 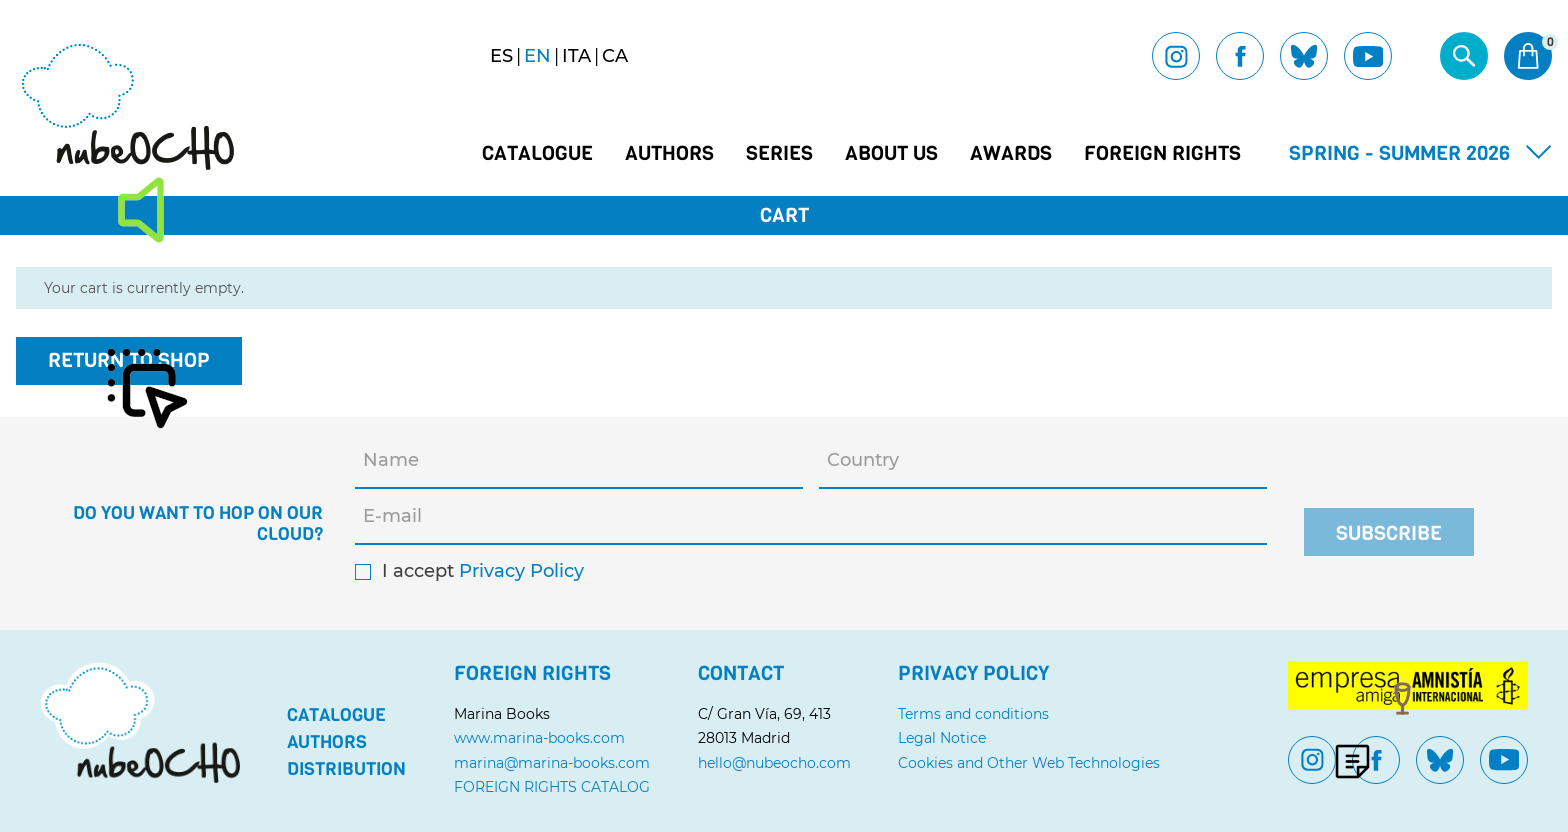 What do you see at coordinates (1352, 761) in the screenshot?
I see `create a new note` at bounding box center [1352, 761].